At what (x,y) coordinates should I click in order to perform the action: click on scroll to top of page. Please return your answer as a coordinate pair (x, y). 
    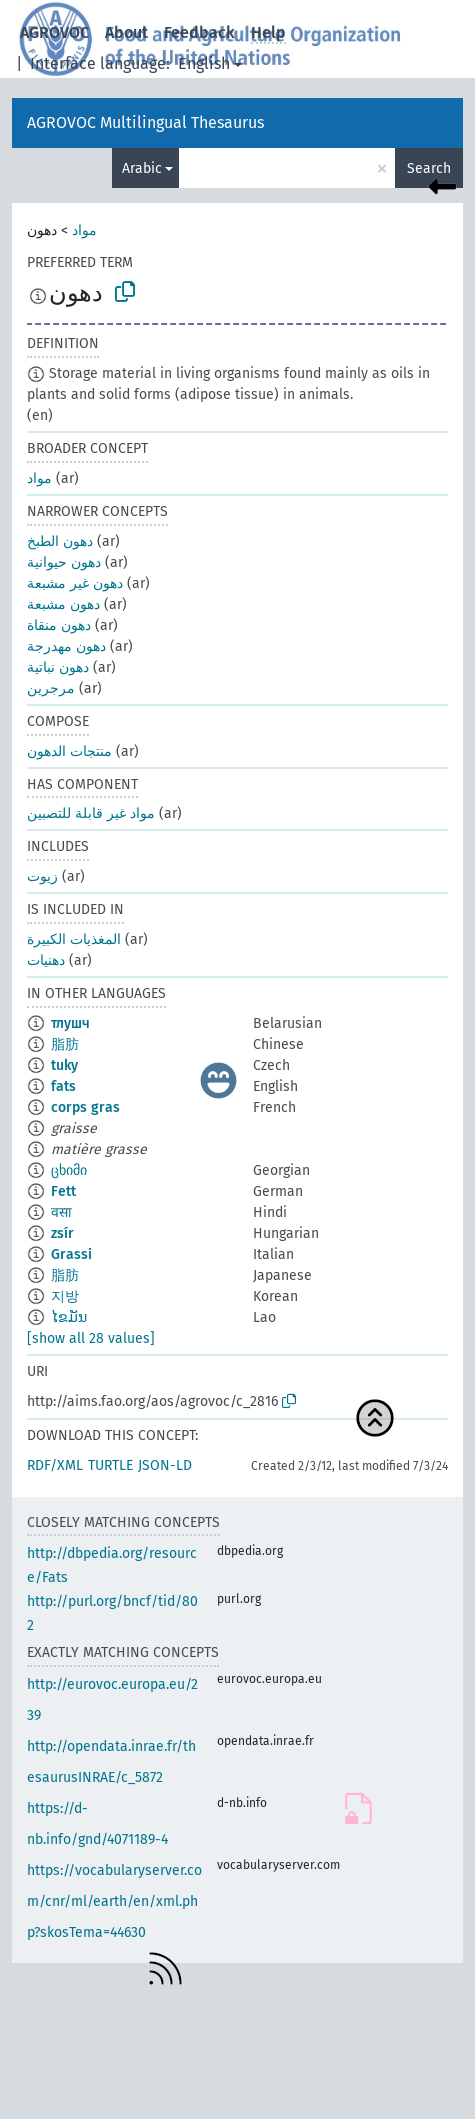
    Looking at the image, I should click on (375, 1418).